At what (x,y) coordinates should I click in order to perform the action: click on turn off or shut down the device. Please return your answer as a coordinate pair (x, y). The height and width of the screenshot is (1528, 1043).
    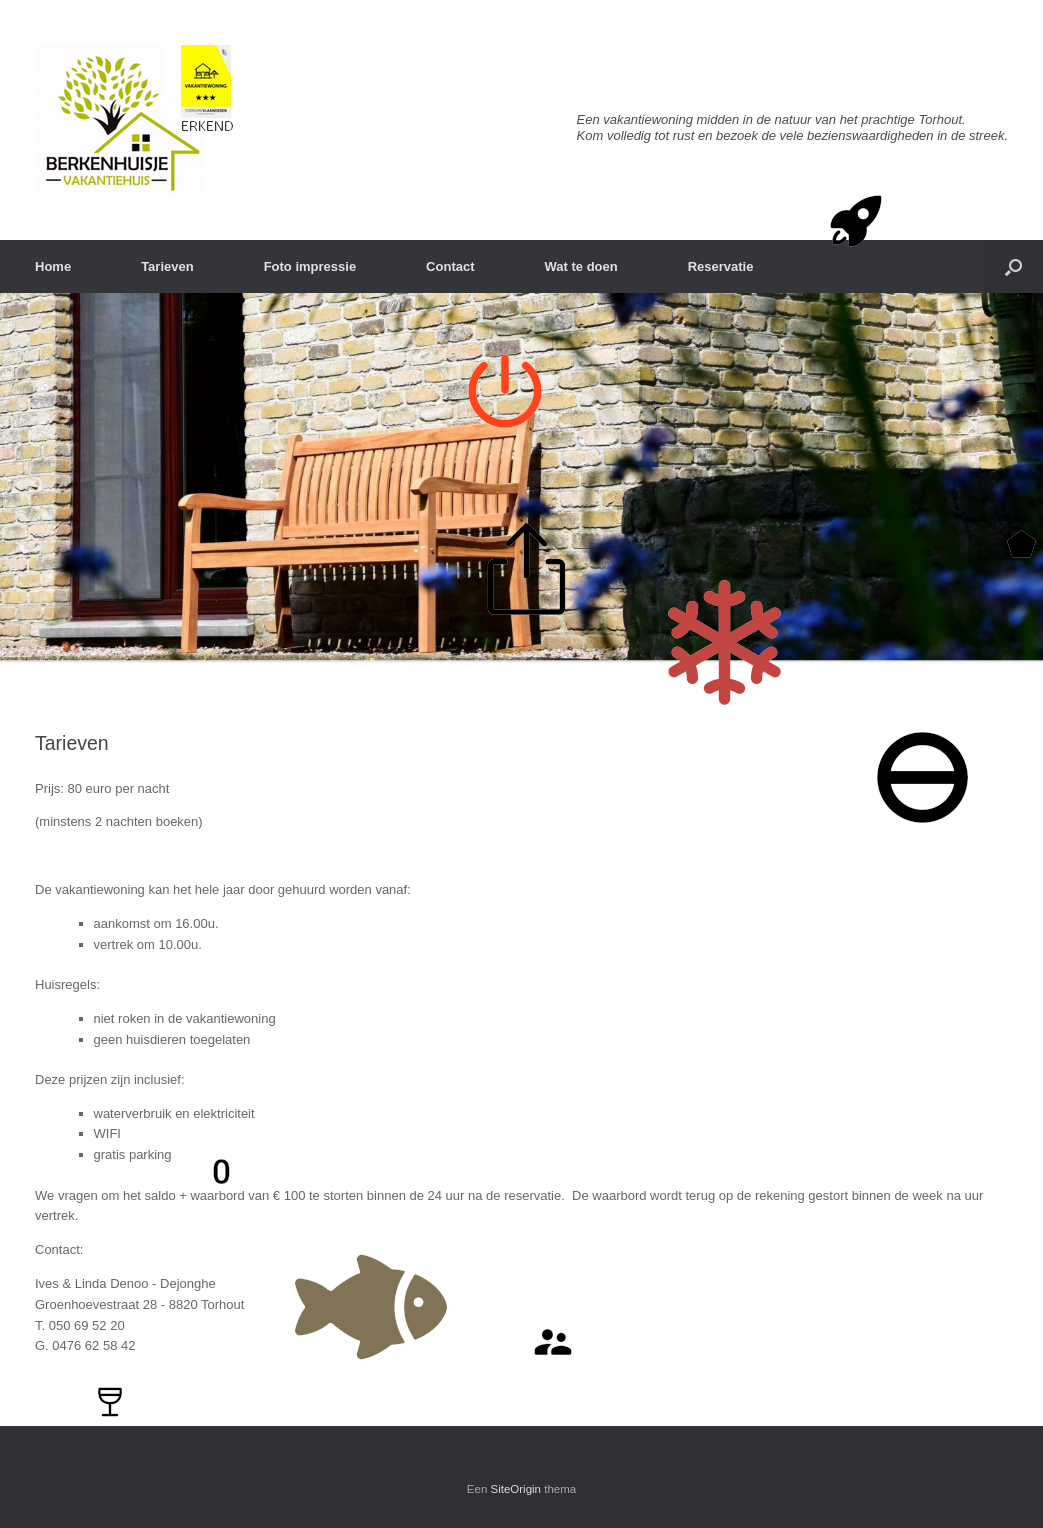
    Looking at the image, I should click on (505, 391).